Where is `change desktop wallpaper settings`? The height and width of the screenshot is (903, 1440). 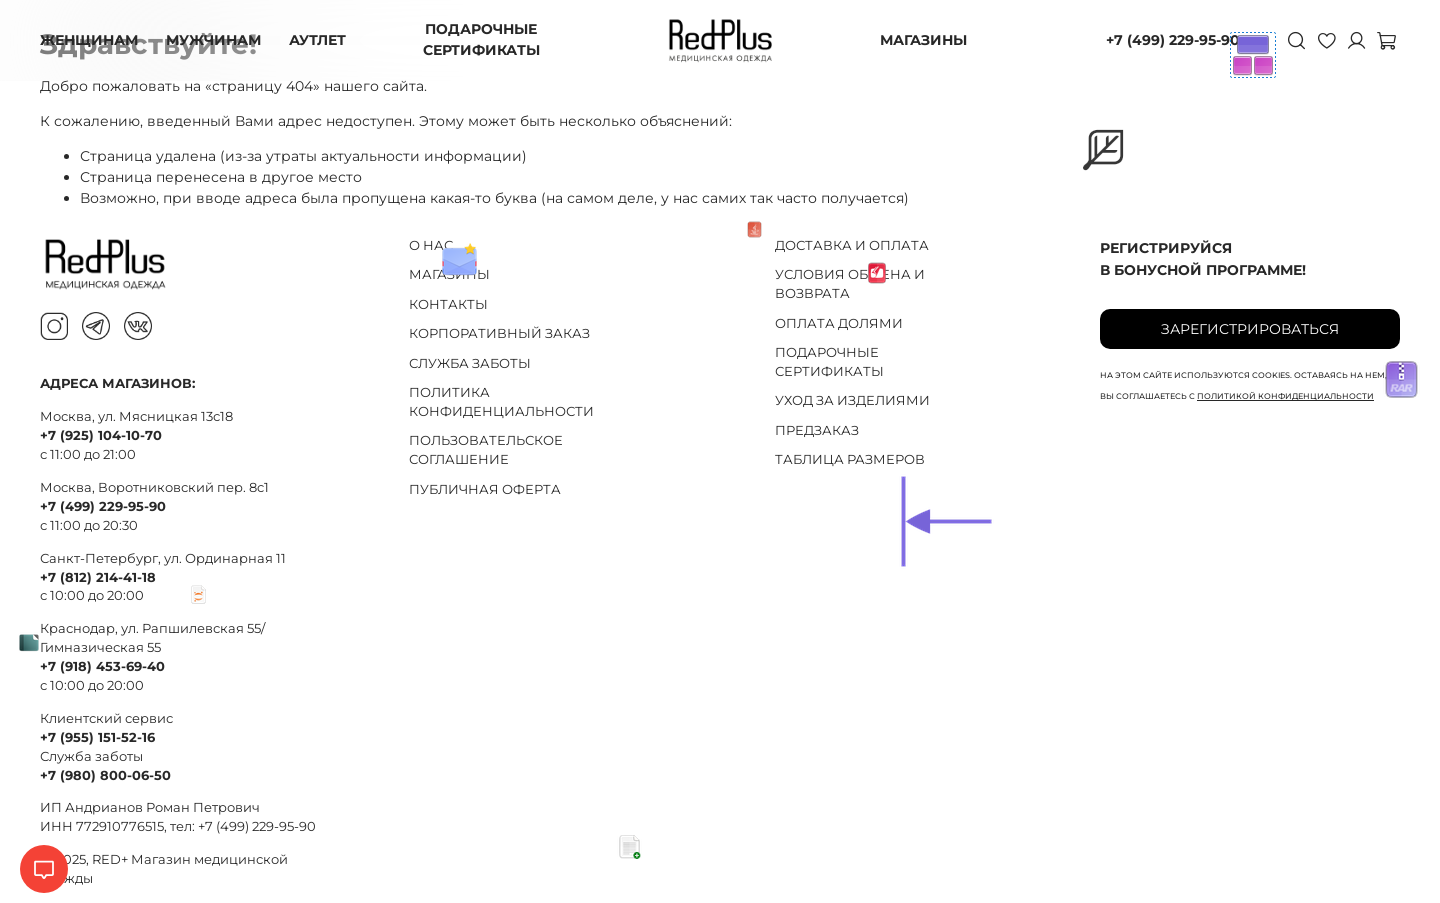 change desktop wallpaper settings is located at coordinates (29, 642).